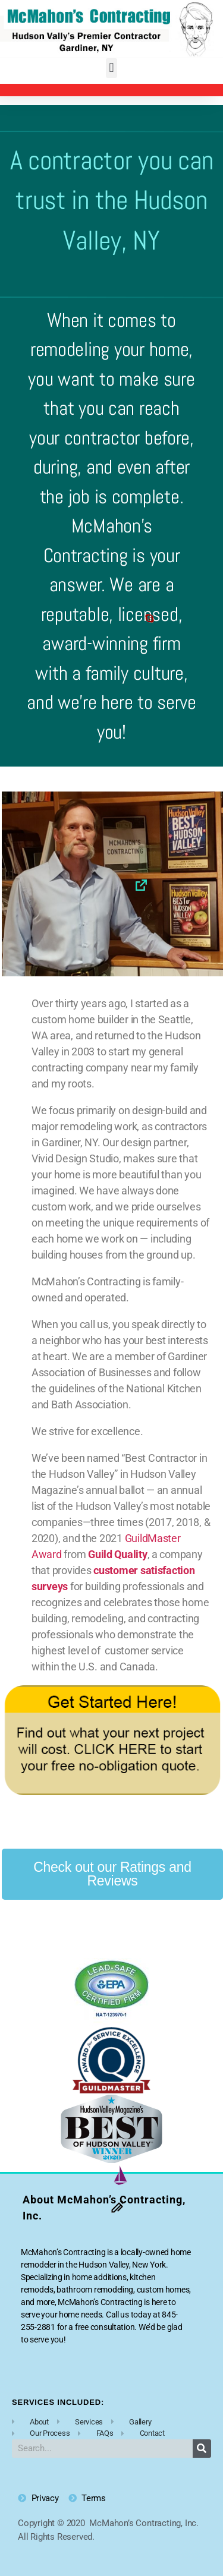  I want to click on edit or compose new content, so click(117, 2206).